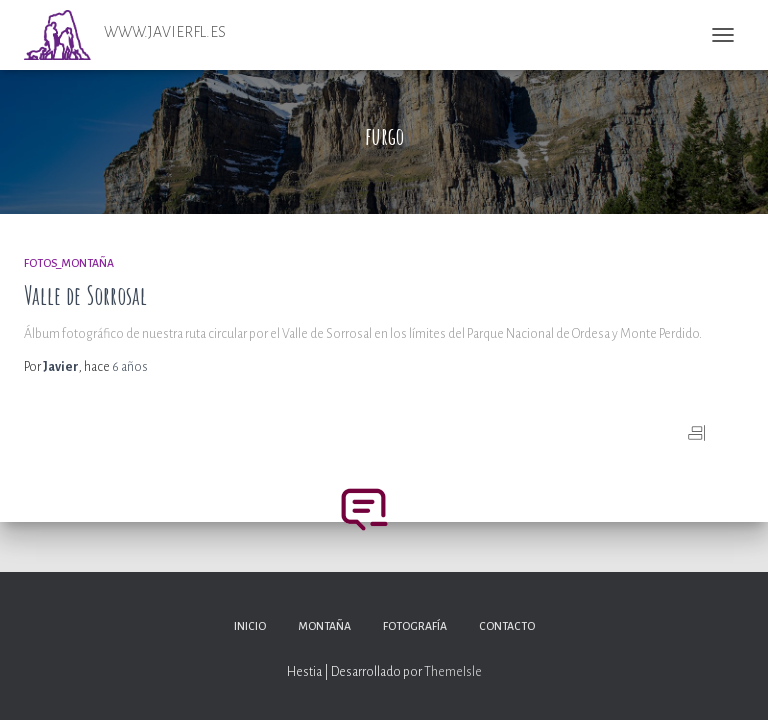 The image size is (768, 720). I want to click on remove a message from the conversation, so click(363, 508).